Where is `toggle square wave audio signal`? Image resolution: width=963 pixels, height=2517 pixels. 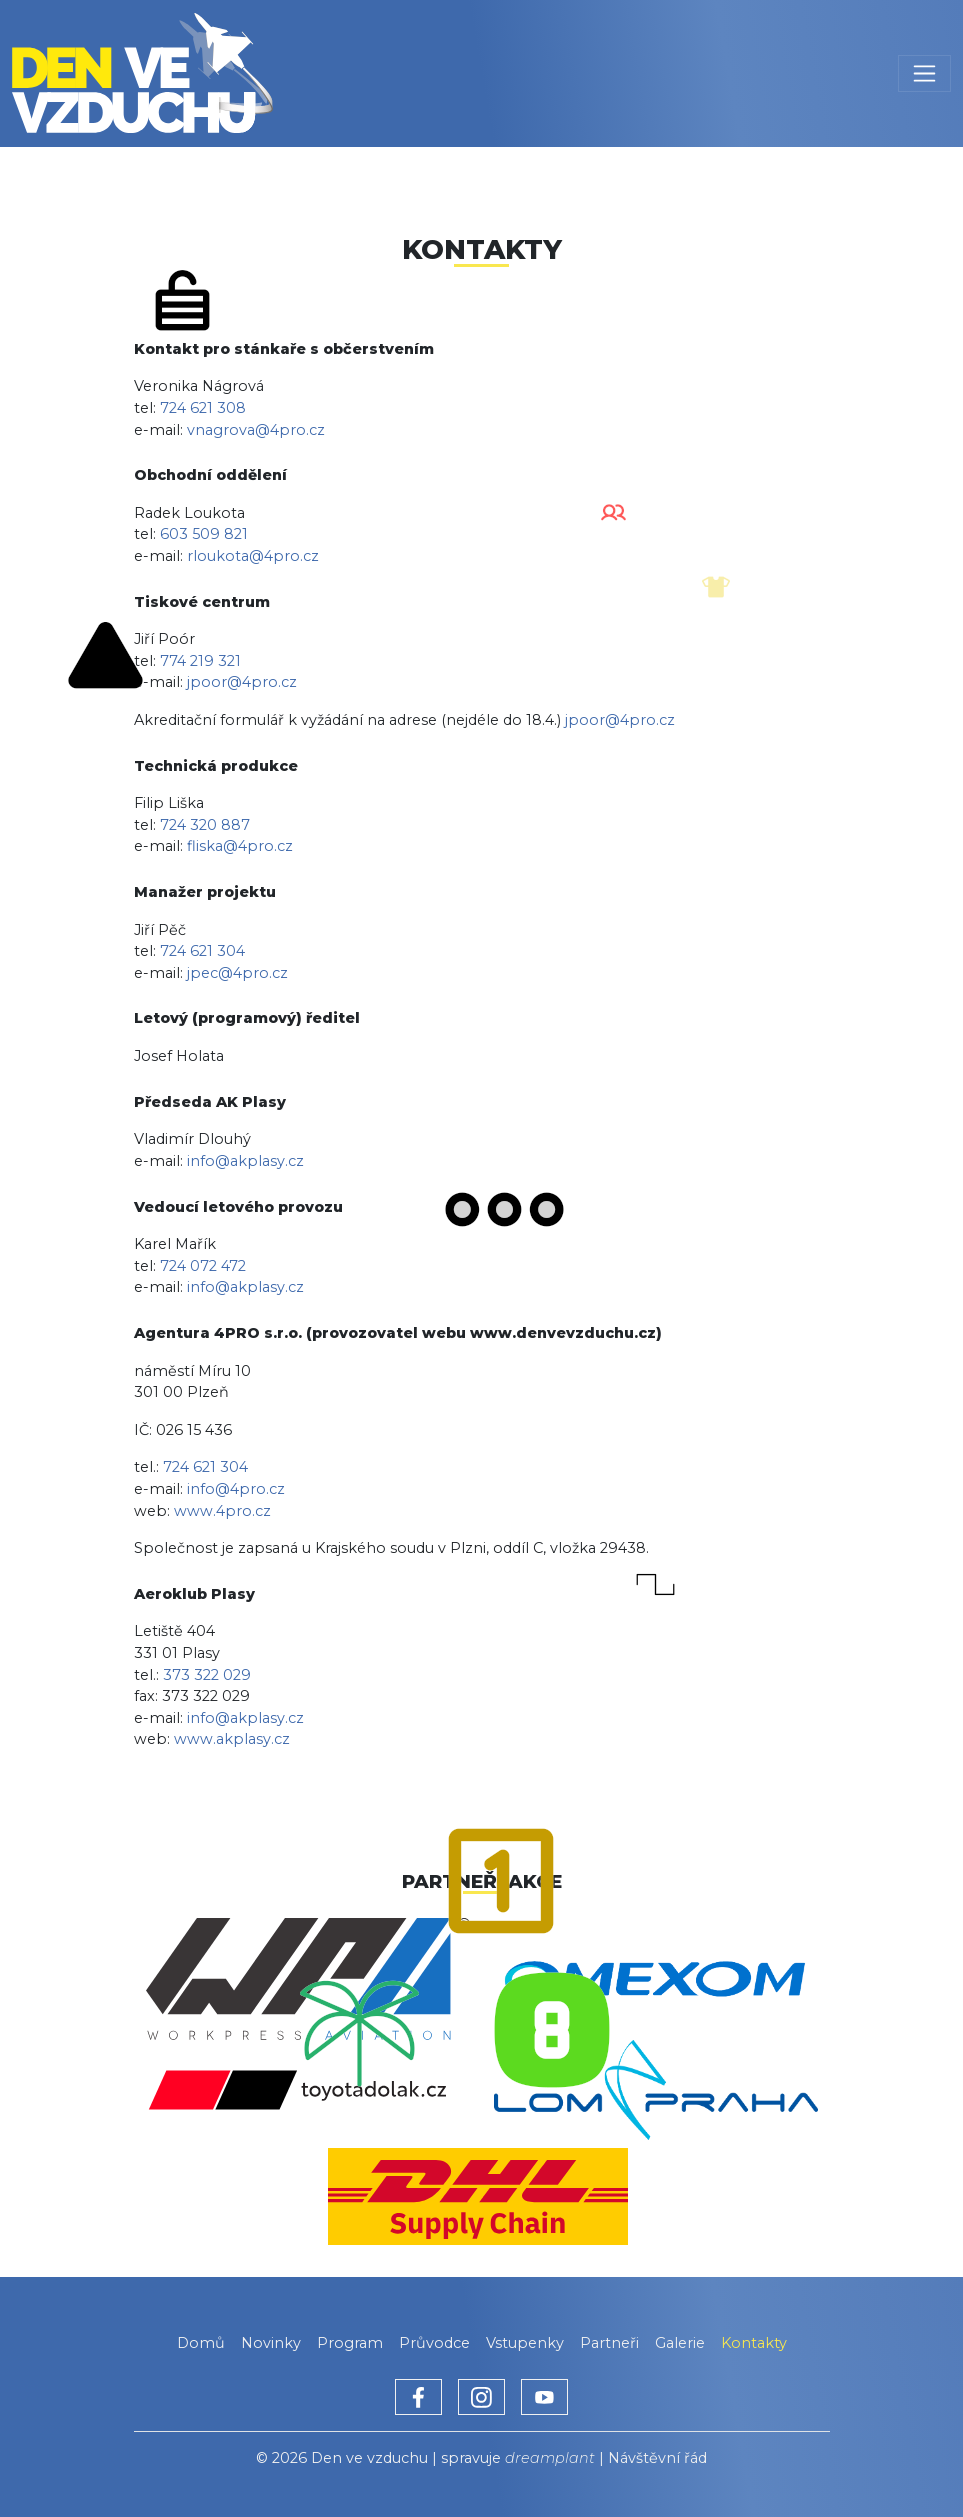 toggle square wave audio signal is located at coordinates (655, 1584).